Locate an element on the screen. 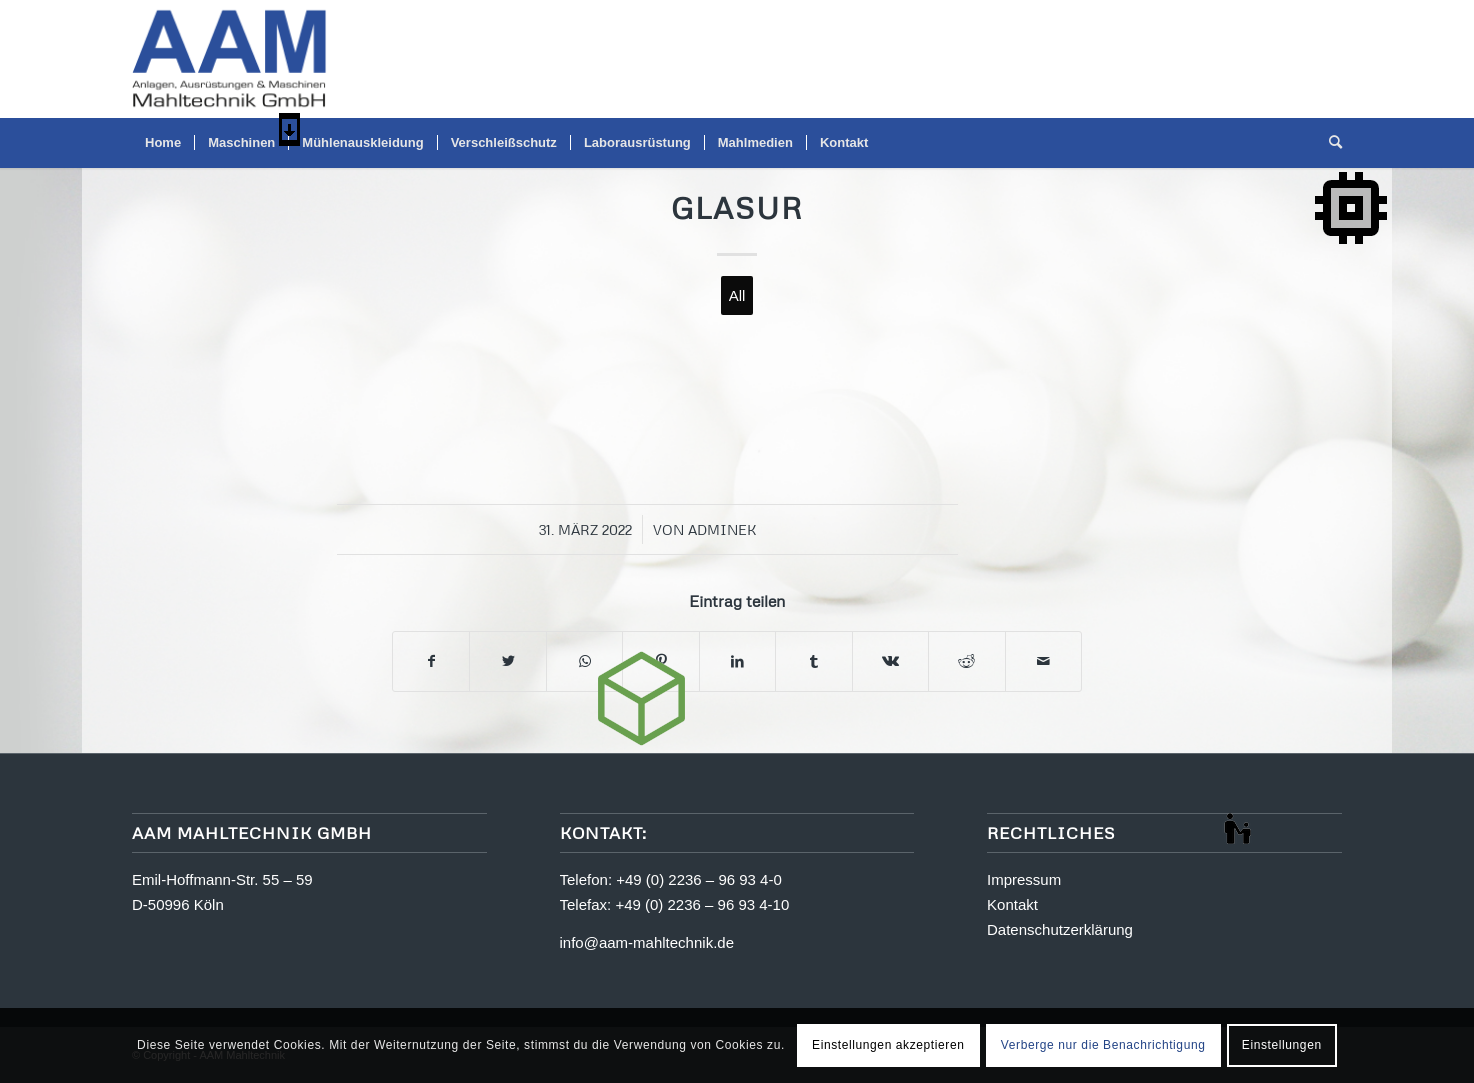  view device memory or RAM usage is located at coordinates (1351, 208).